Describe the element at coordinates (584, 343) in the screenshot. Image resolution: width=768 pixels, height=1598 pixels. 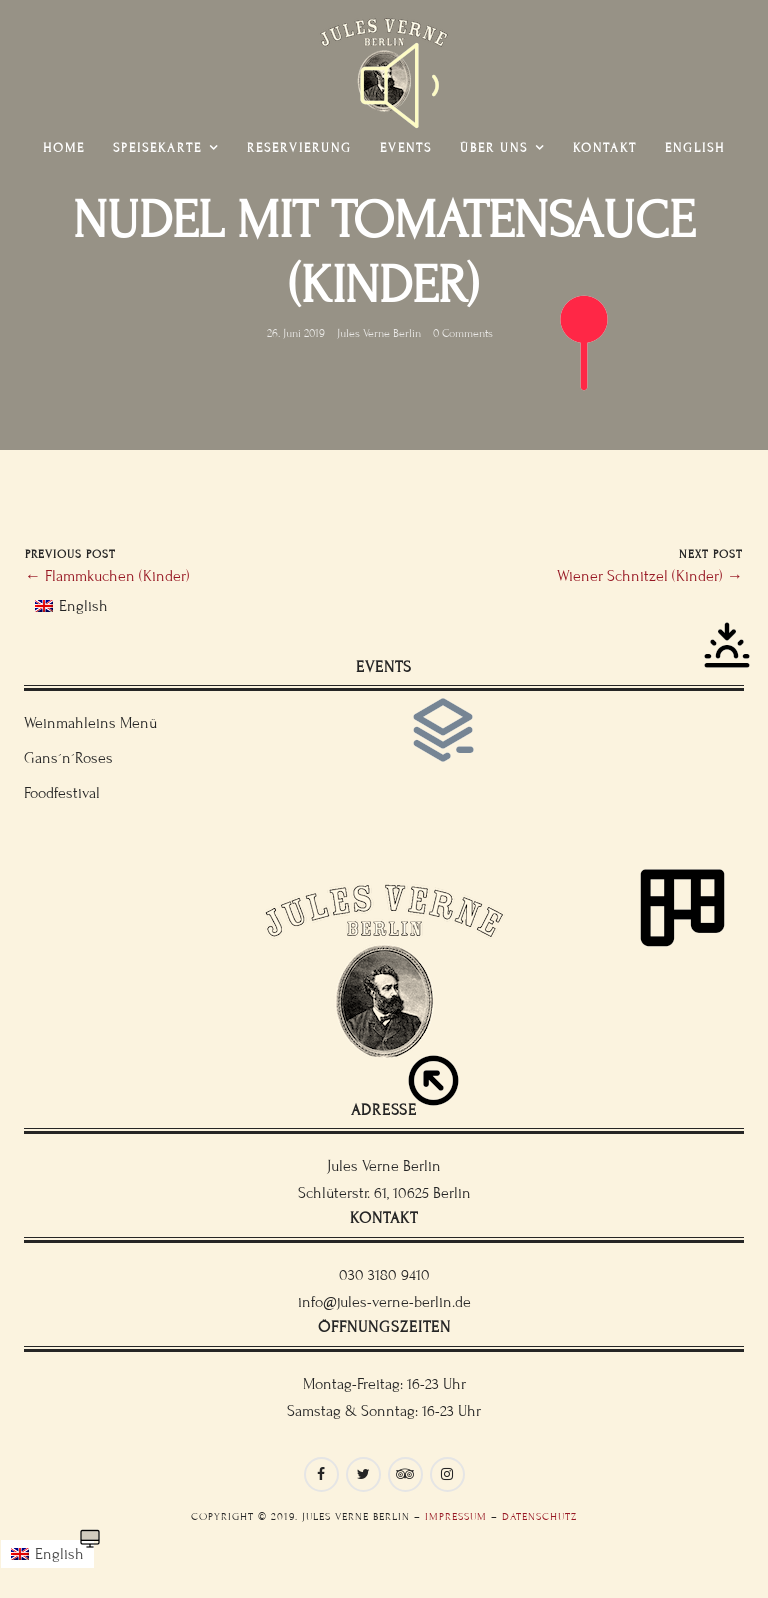
I see `mark a location on the map` at that location.